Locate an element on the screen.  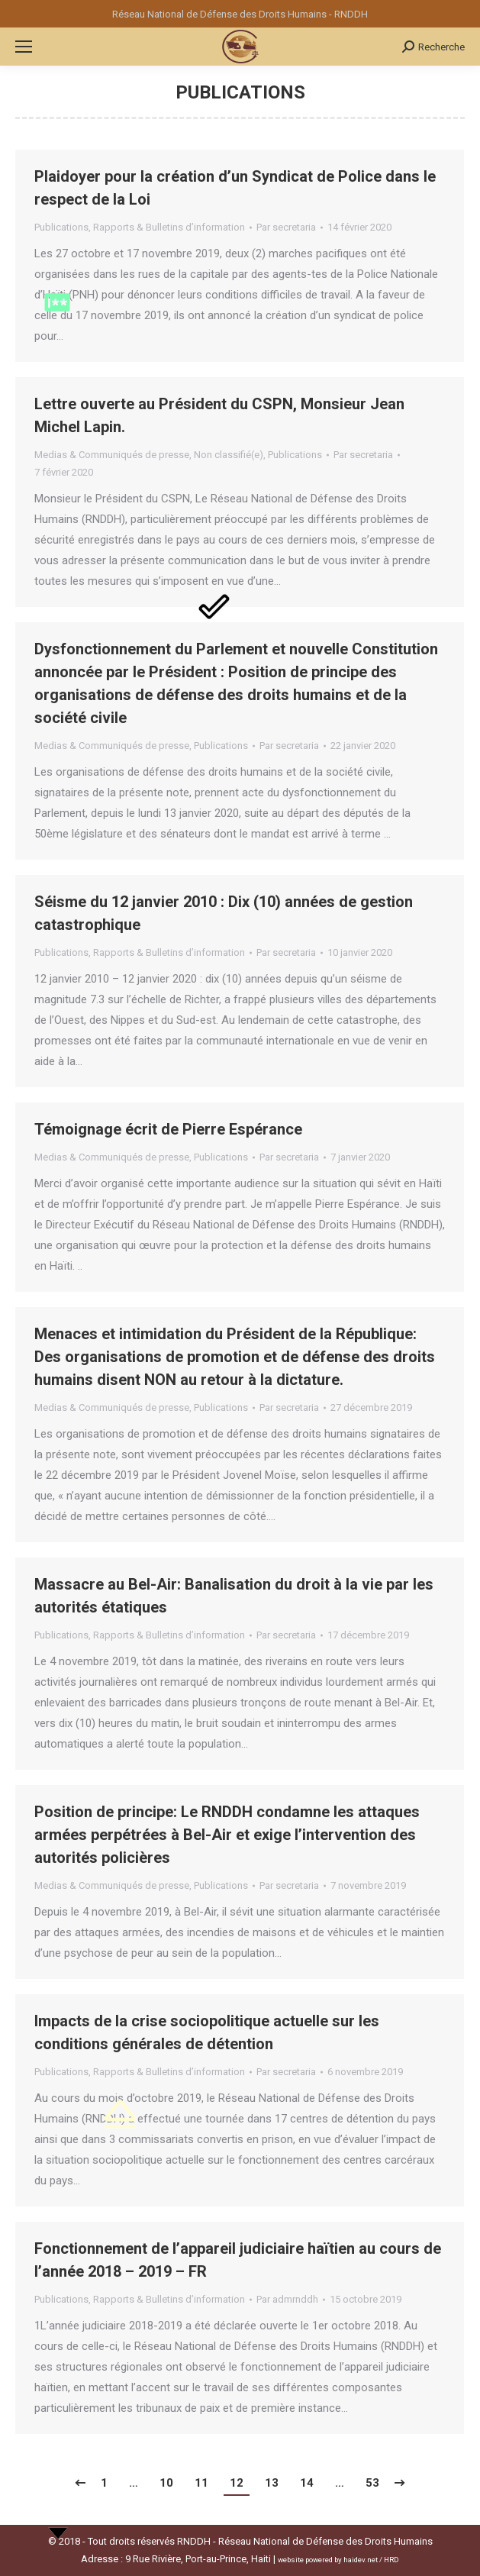
expand a dropdown menu is located at coordinates (58, 2533).